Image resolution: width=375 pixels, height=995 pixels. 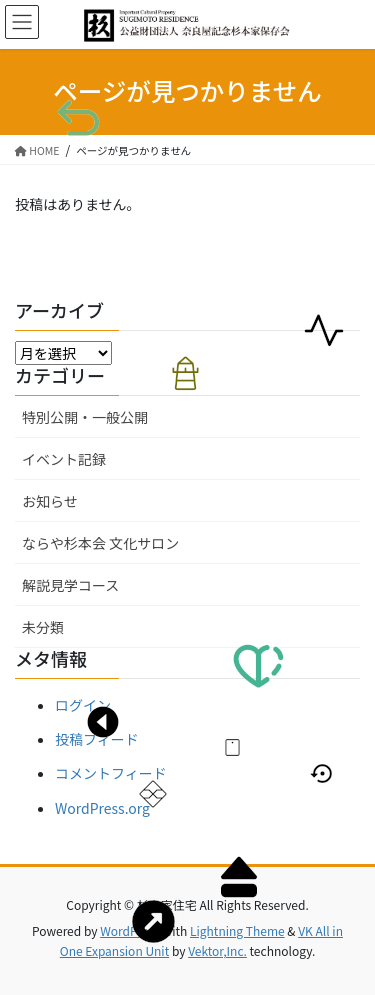 What do you see at coordinates (232, 747) in the screenshot?
I see `tablet device with front-facing camera` at bounding box center [232, 747].